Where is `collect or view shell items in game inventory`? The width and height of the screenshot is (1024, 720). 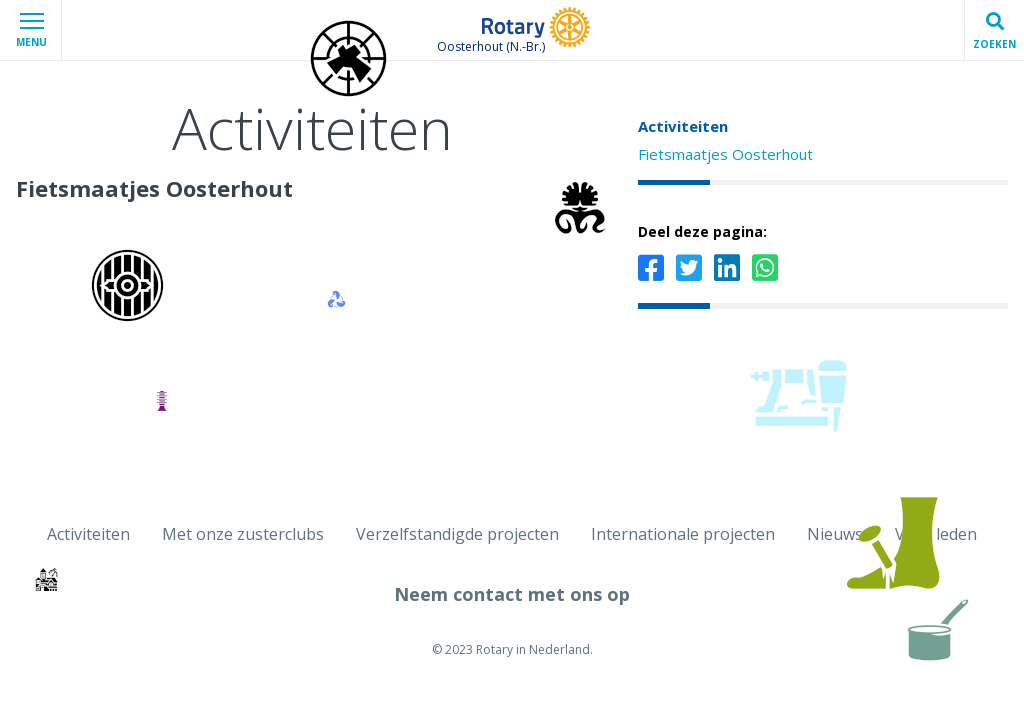
collect or view shell items in game inventory is located at coordinates (336, 299).